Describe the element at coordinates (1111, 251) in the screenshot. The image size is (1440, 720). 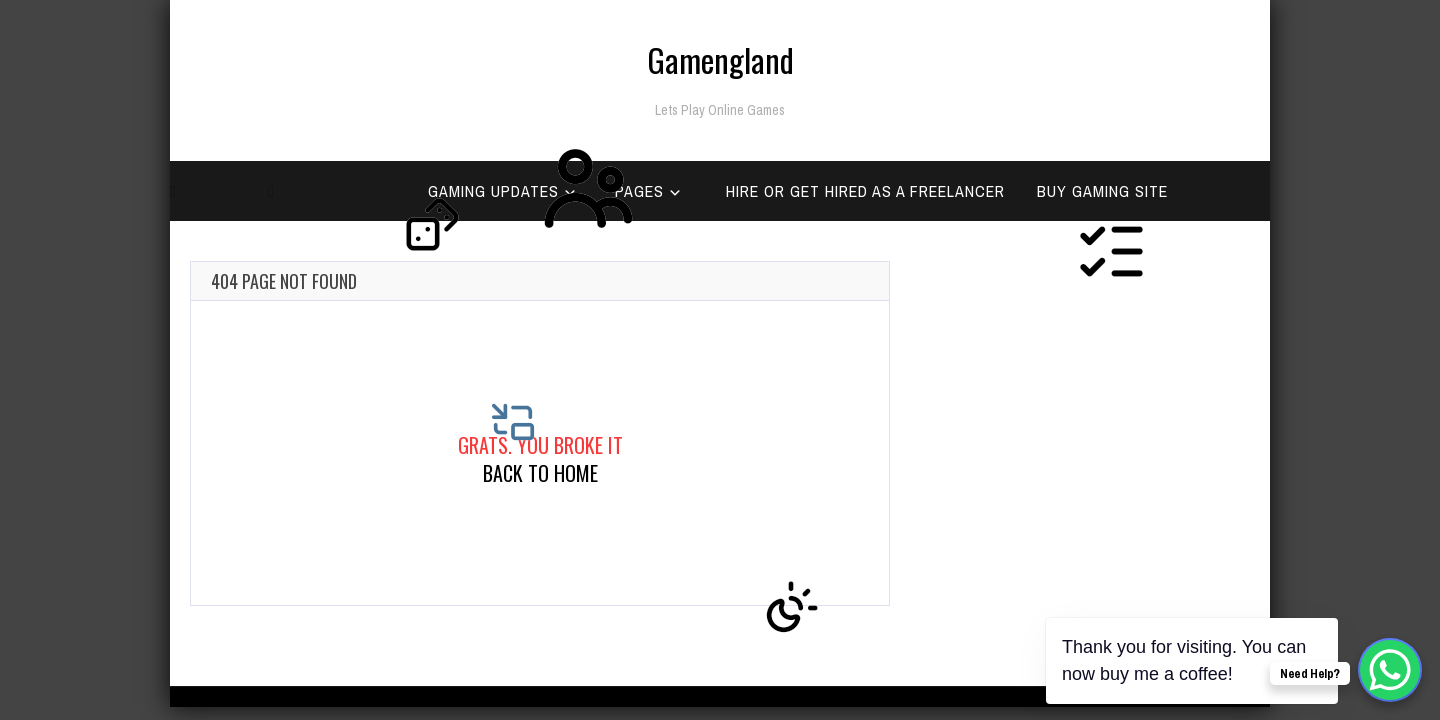
I see `view completed tasks` at that location.